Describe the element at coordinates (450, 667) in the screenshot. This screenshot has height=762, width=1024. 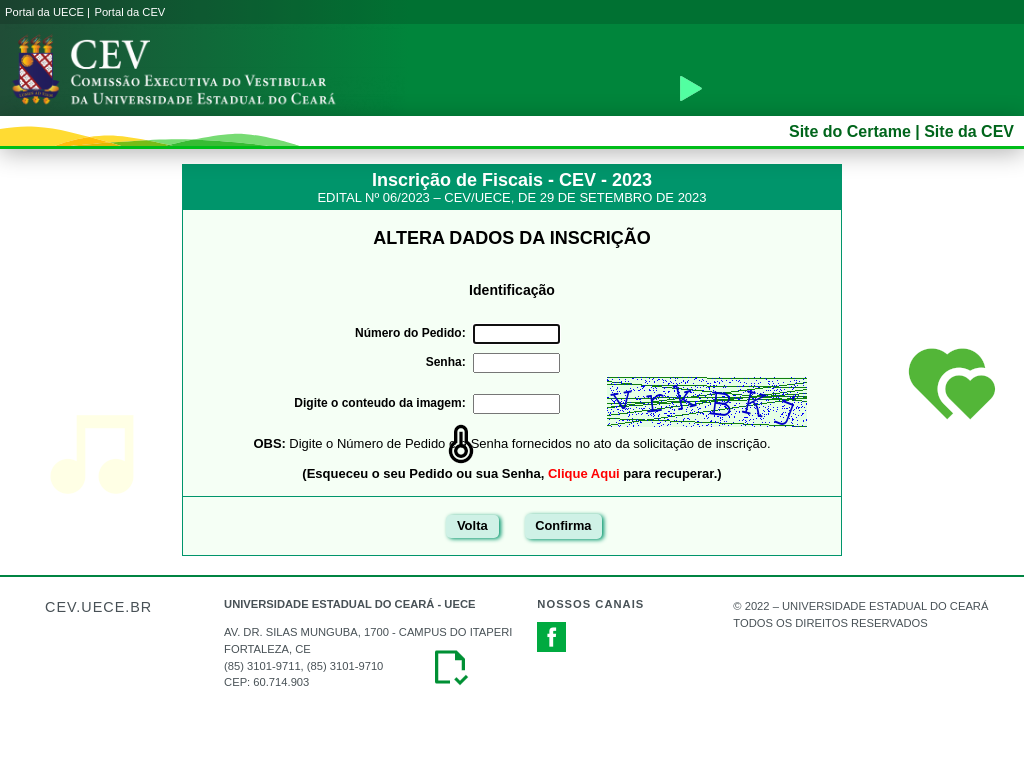
I see `file successfully uploaded or verified` at that location.